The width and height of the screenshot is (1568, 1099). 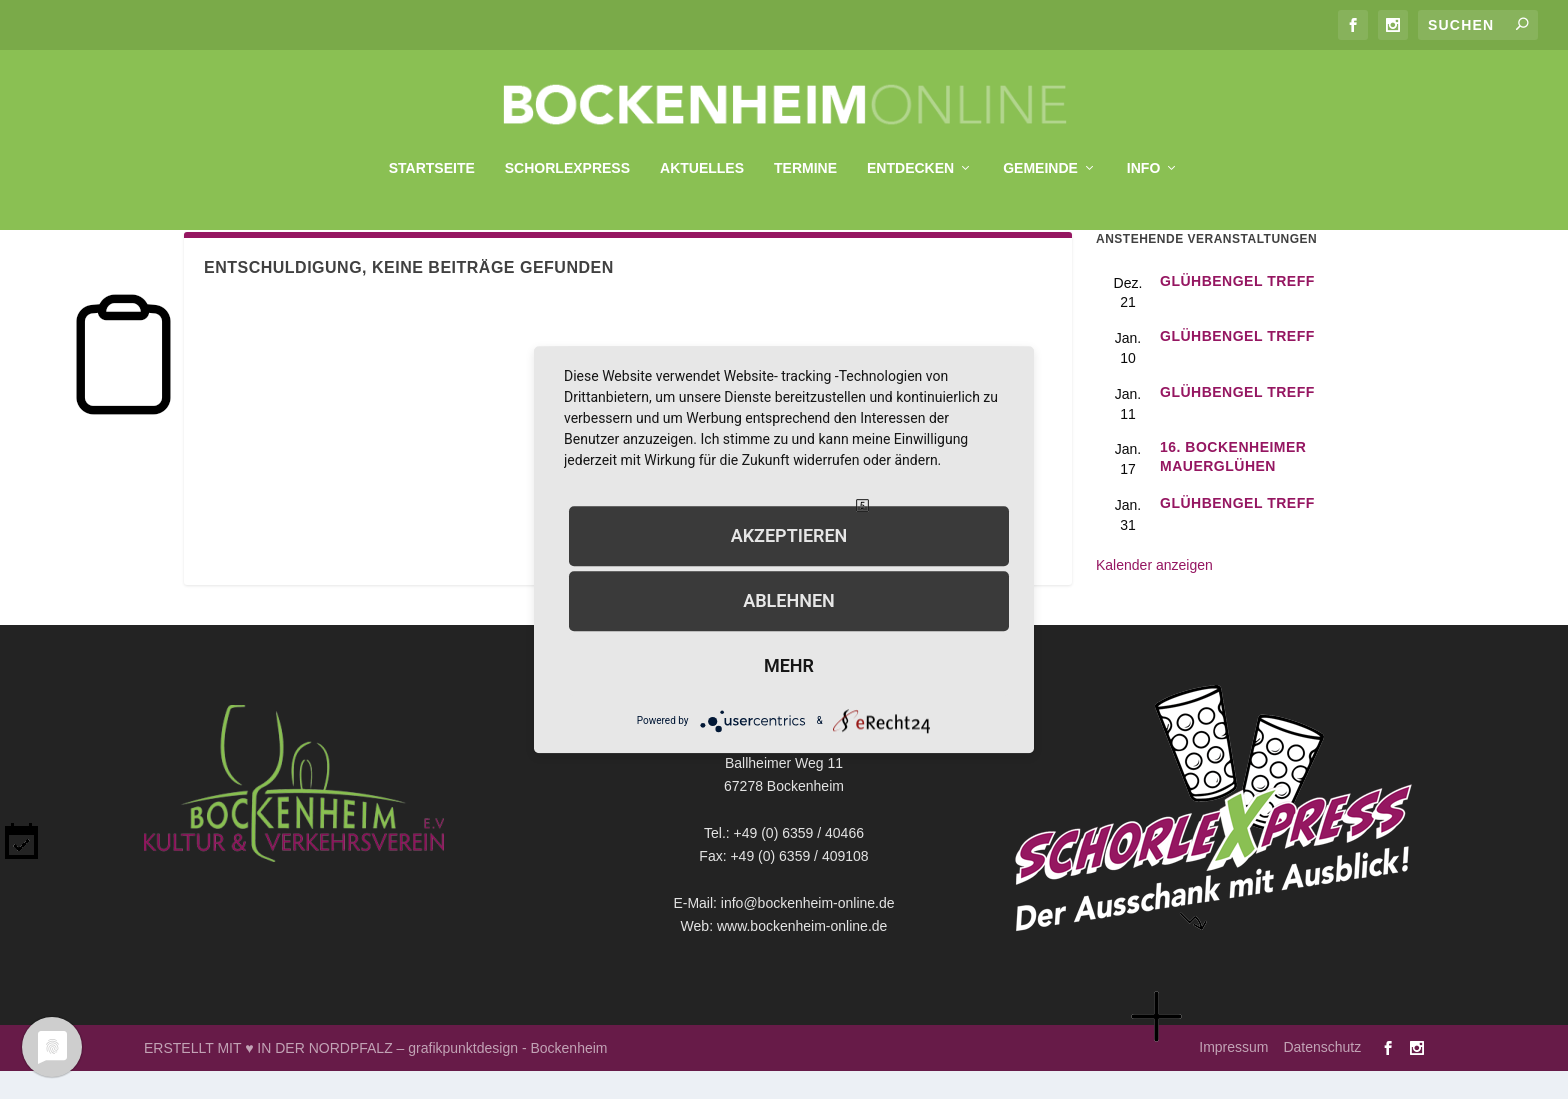 I want to click on copy to clipboard, so click(x=123, y=354).